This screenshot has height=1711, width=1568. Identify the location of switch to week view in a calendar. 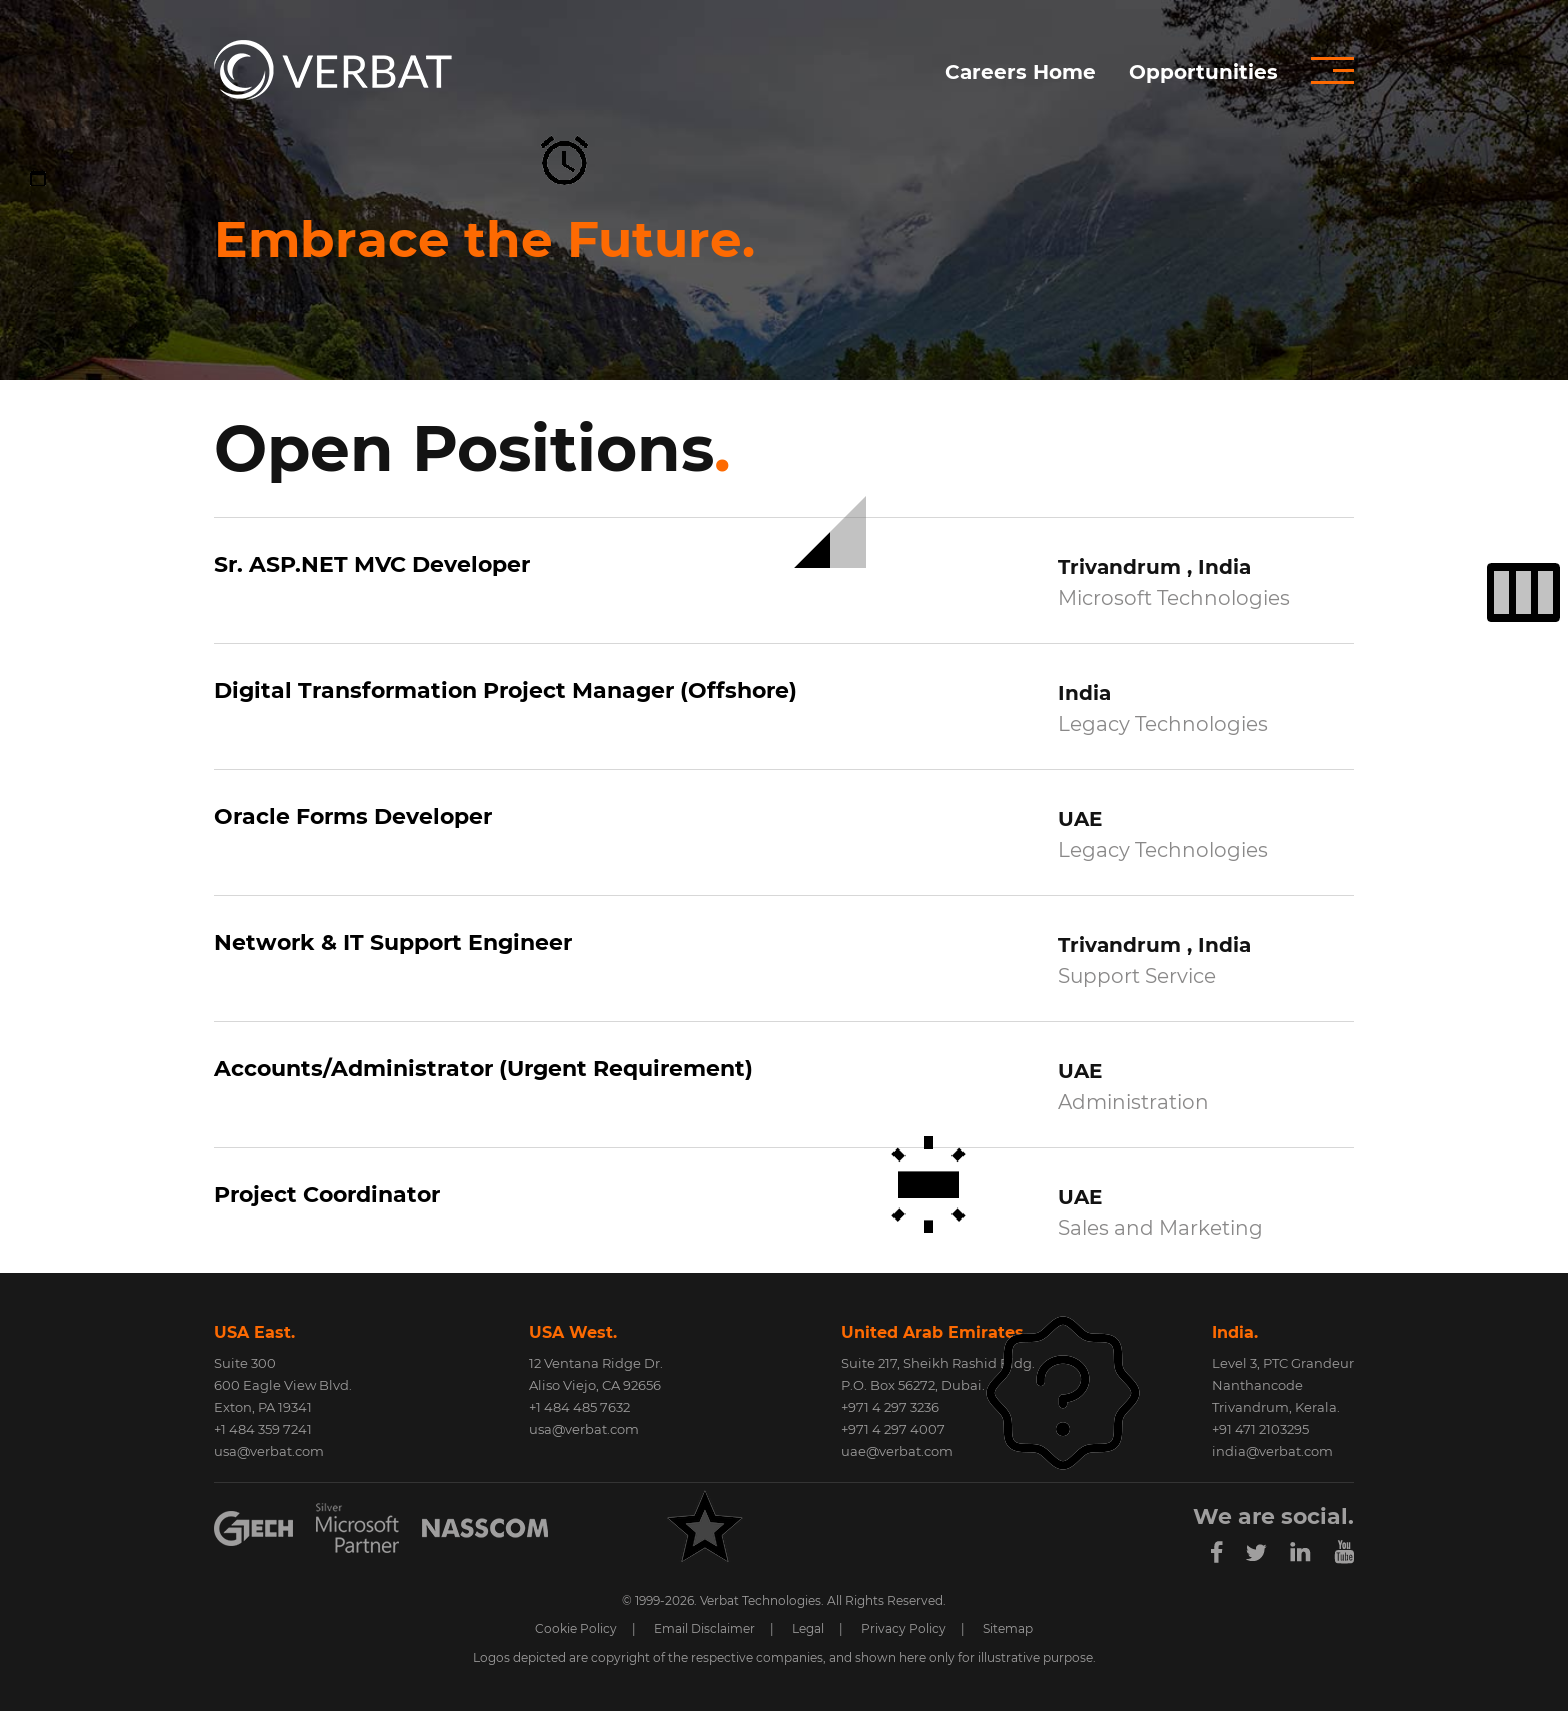
(1523, 592).